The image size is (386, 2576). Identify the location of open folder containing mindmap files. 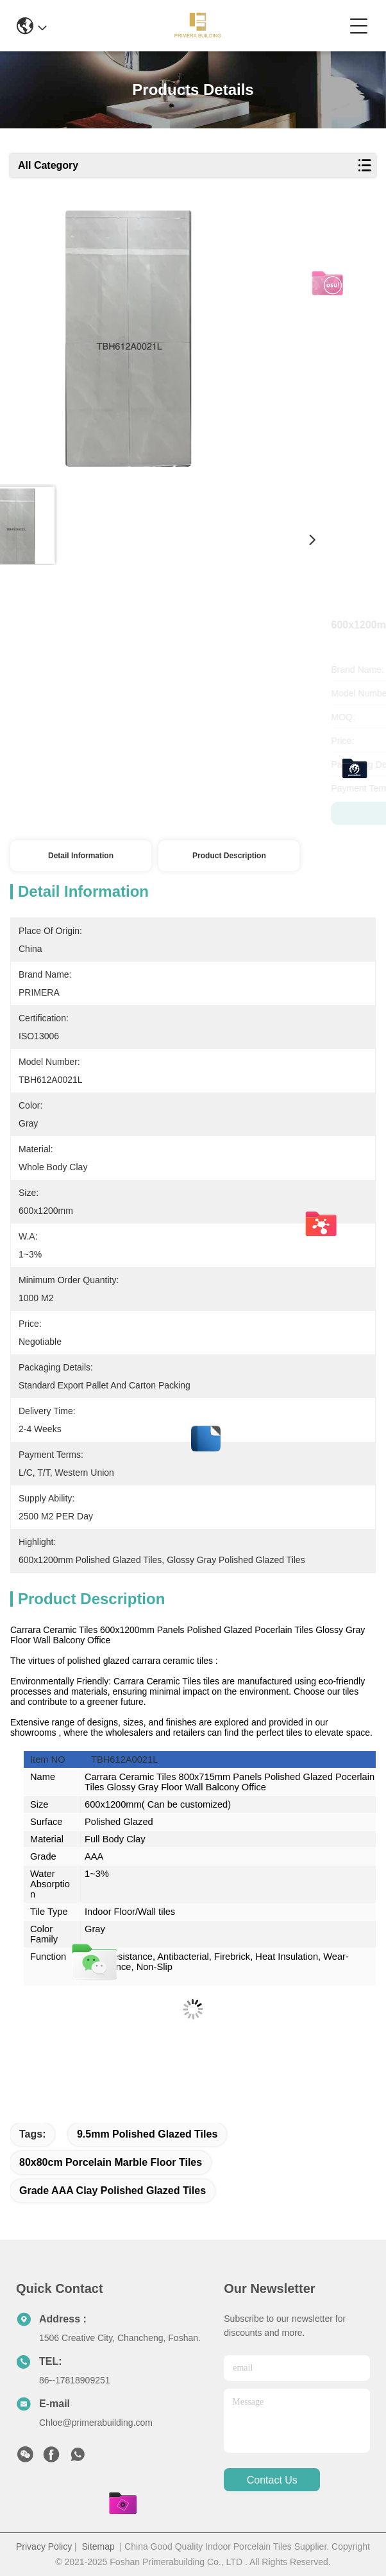
(321, 1224).